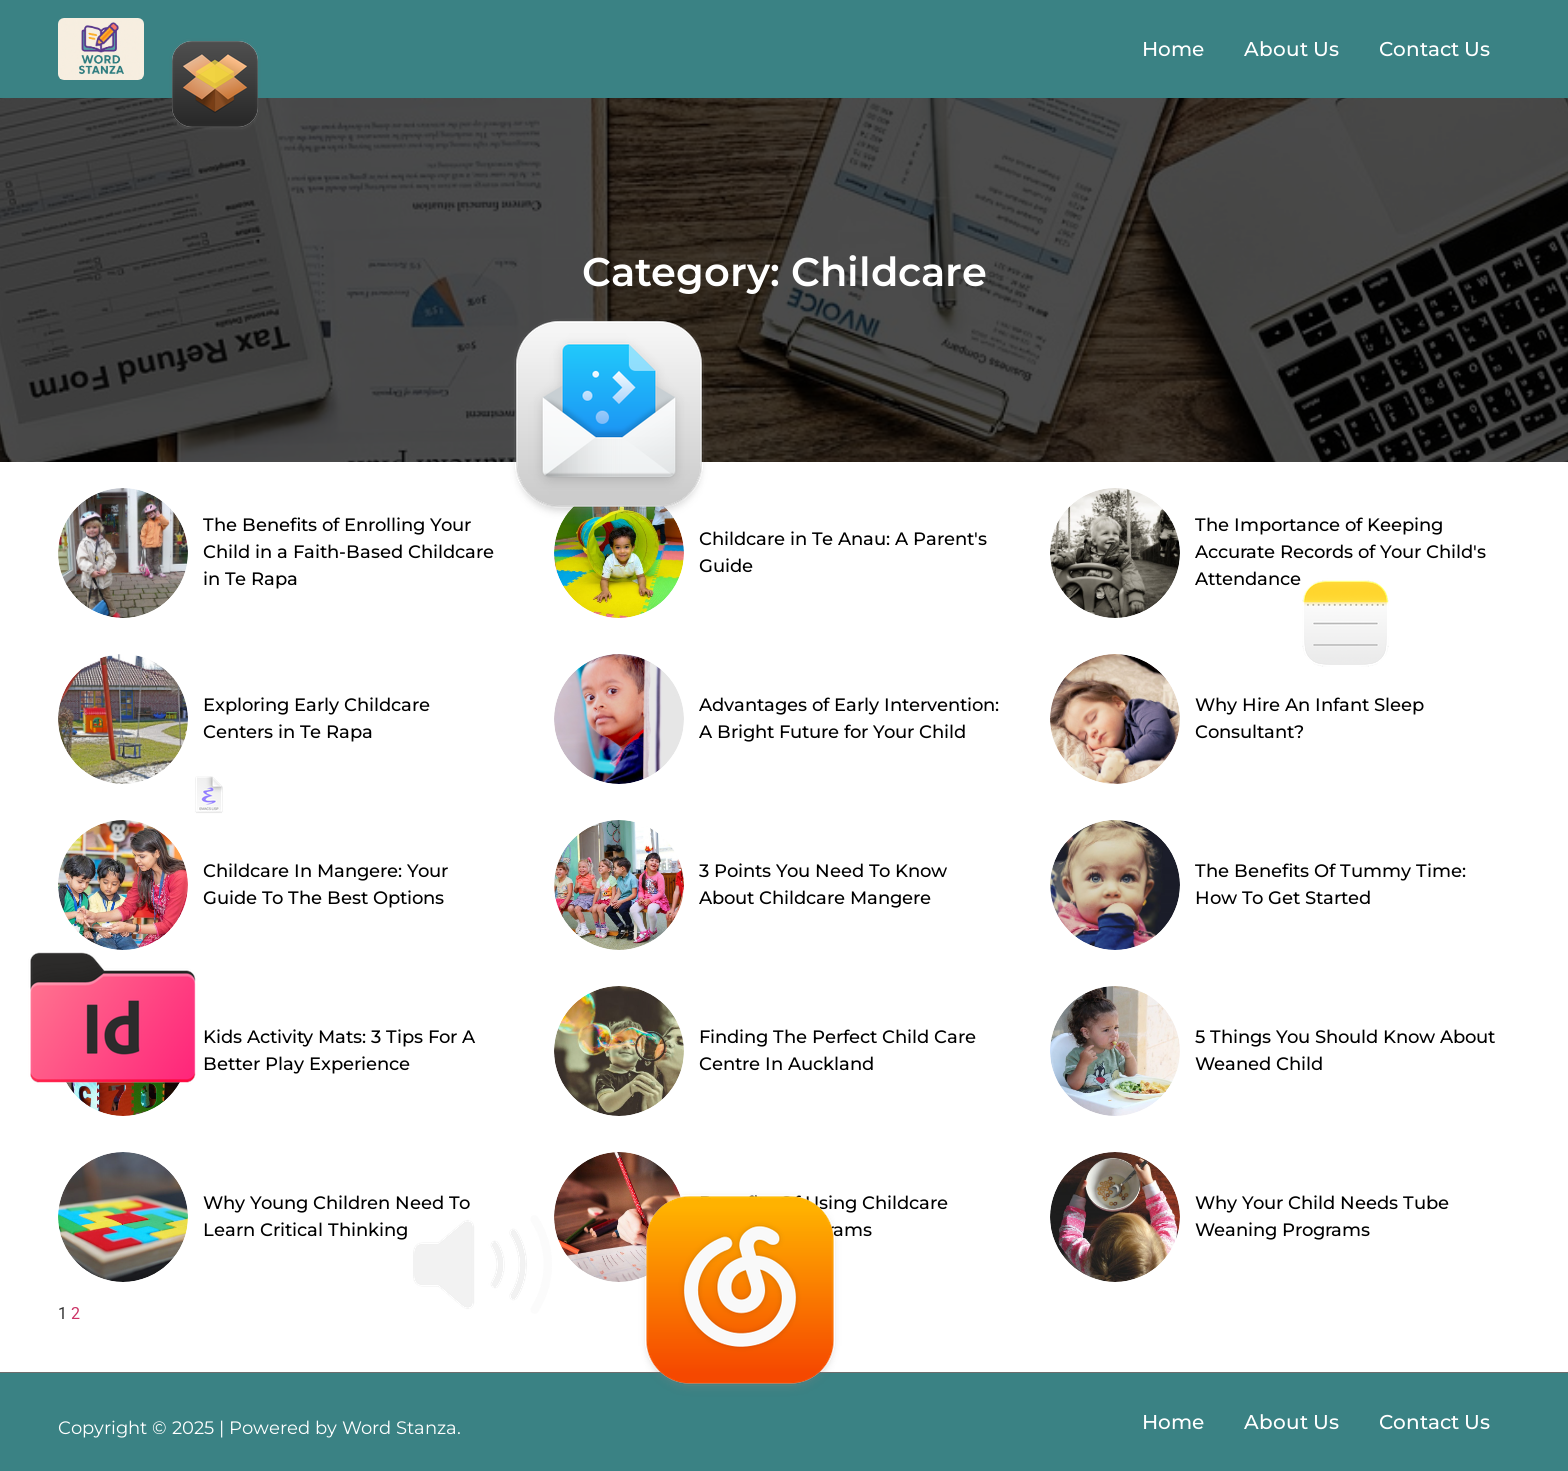 This screenshot has width=1568, height=1471. What do you see at coordinates (740, 1290) in the screenshot?
I see `open netease cloud music app` at bounding box center [740, 1290].